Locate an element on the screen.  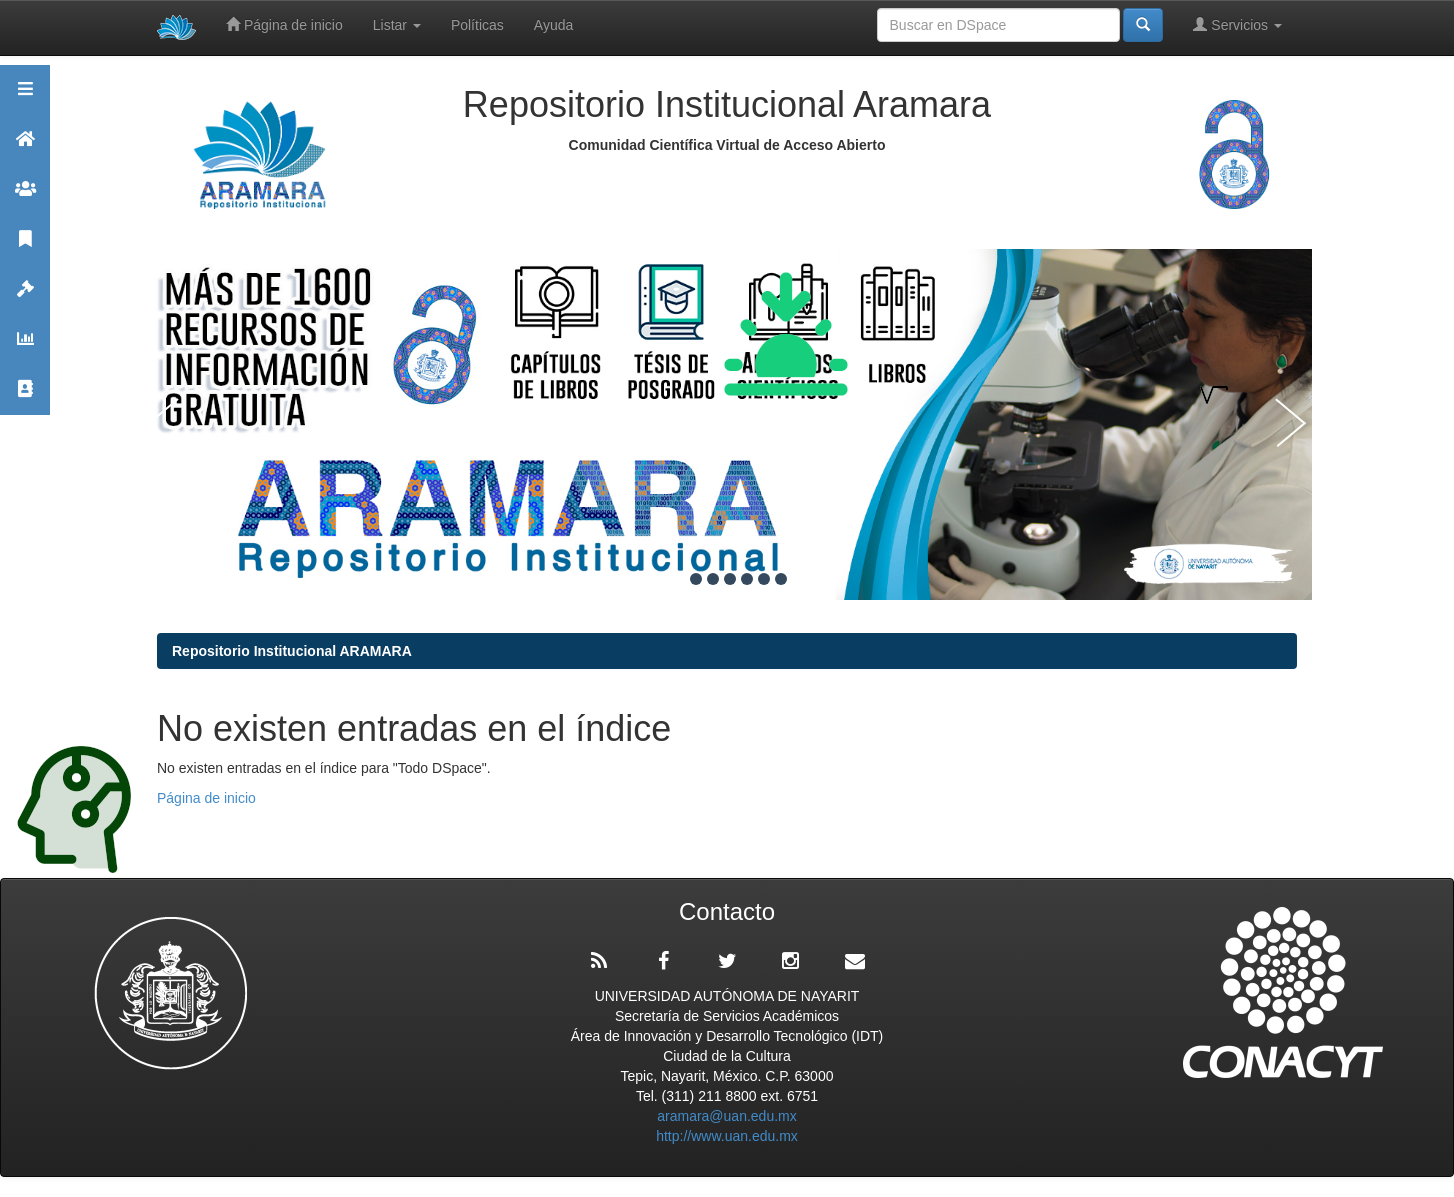
access AI or machine learning features is located at coordinates (76, 809).